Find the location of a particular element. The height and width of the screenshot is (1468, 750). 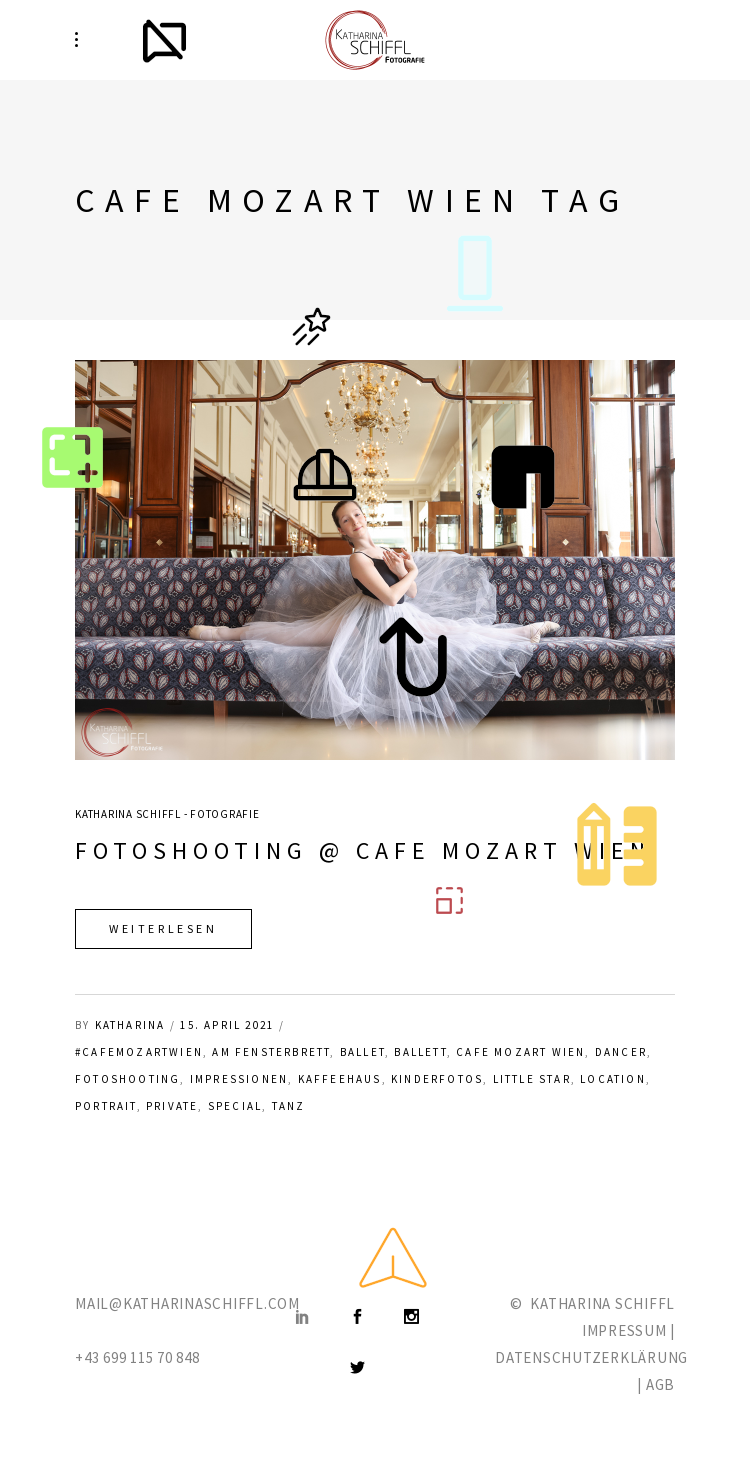

go back to previous screen or section is located at coordinates (416, 657).